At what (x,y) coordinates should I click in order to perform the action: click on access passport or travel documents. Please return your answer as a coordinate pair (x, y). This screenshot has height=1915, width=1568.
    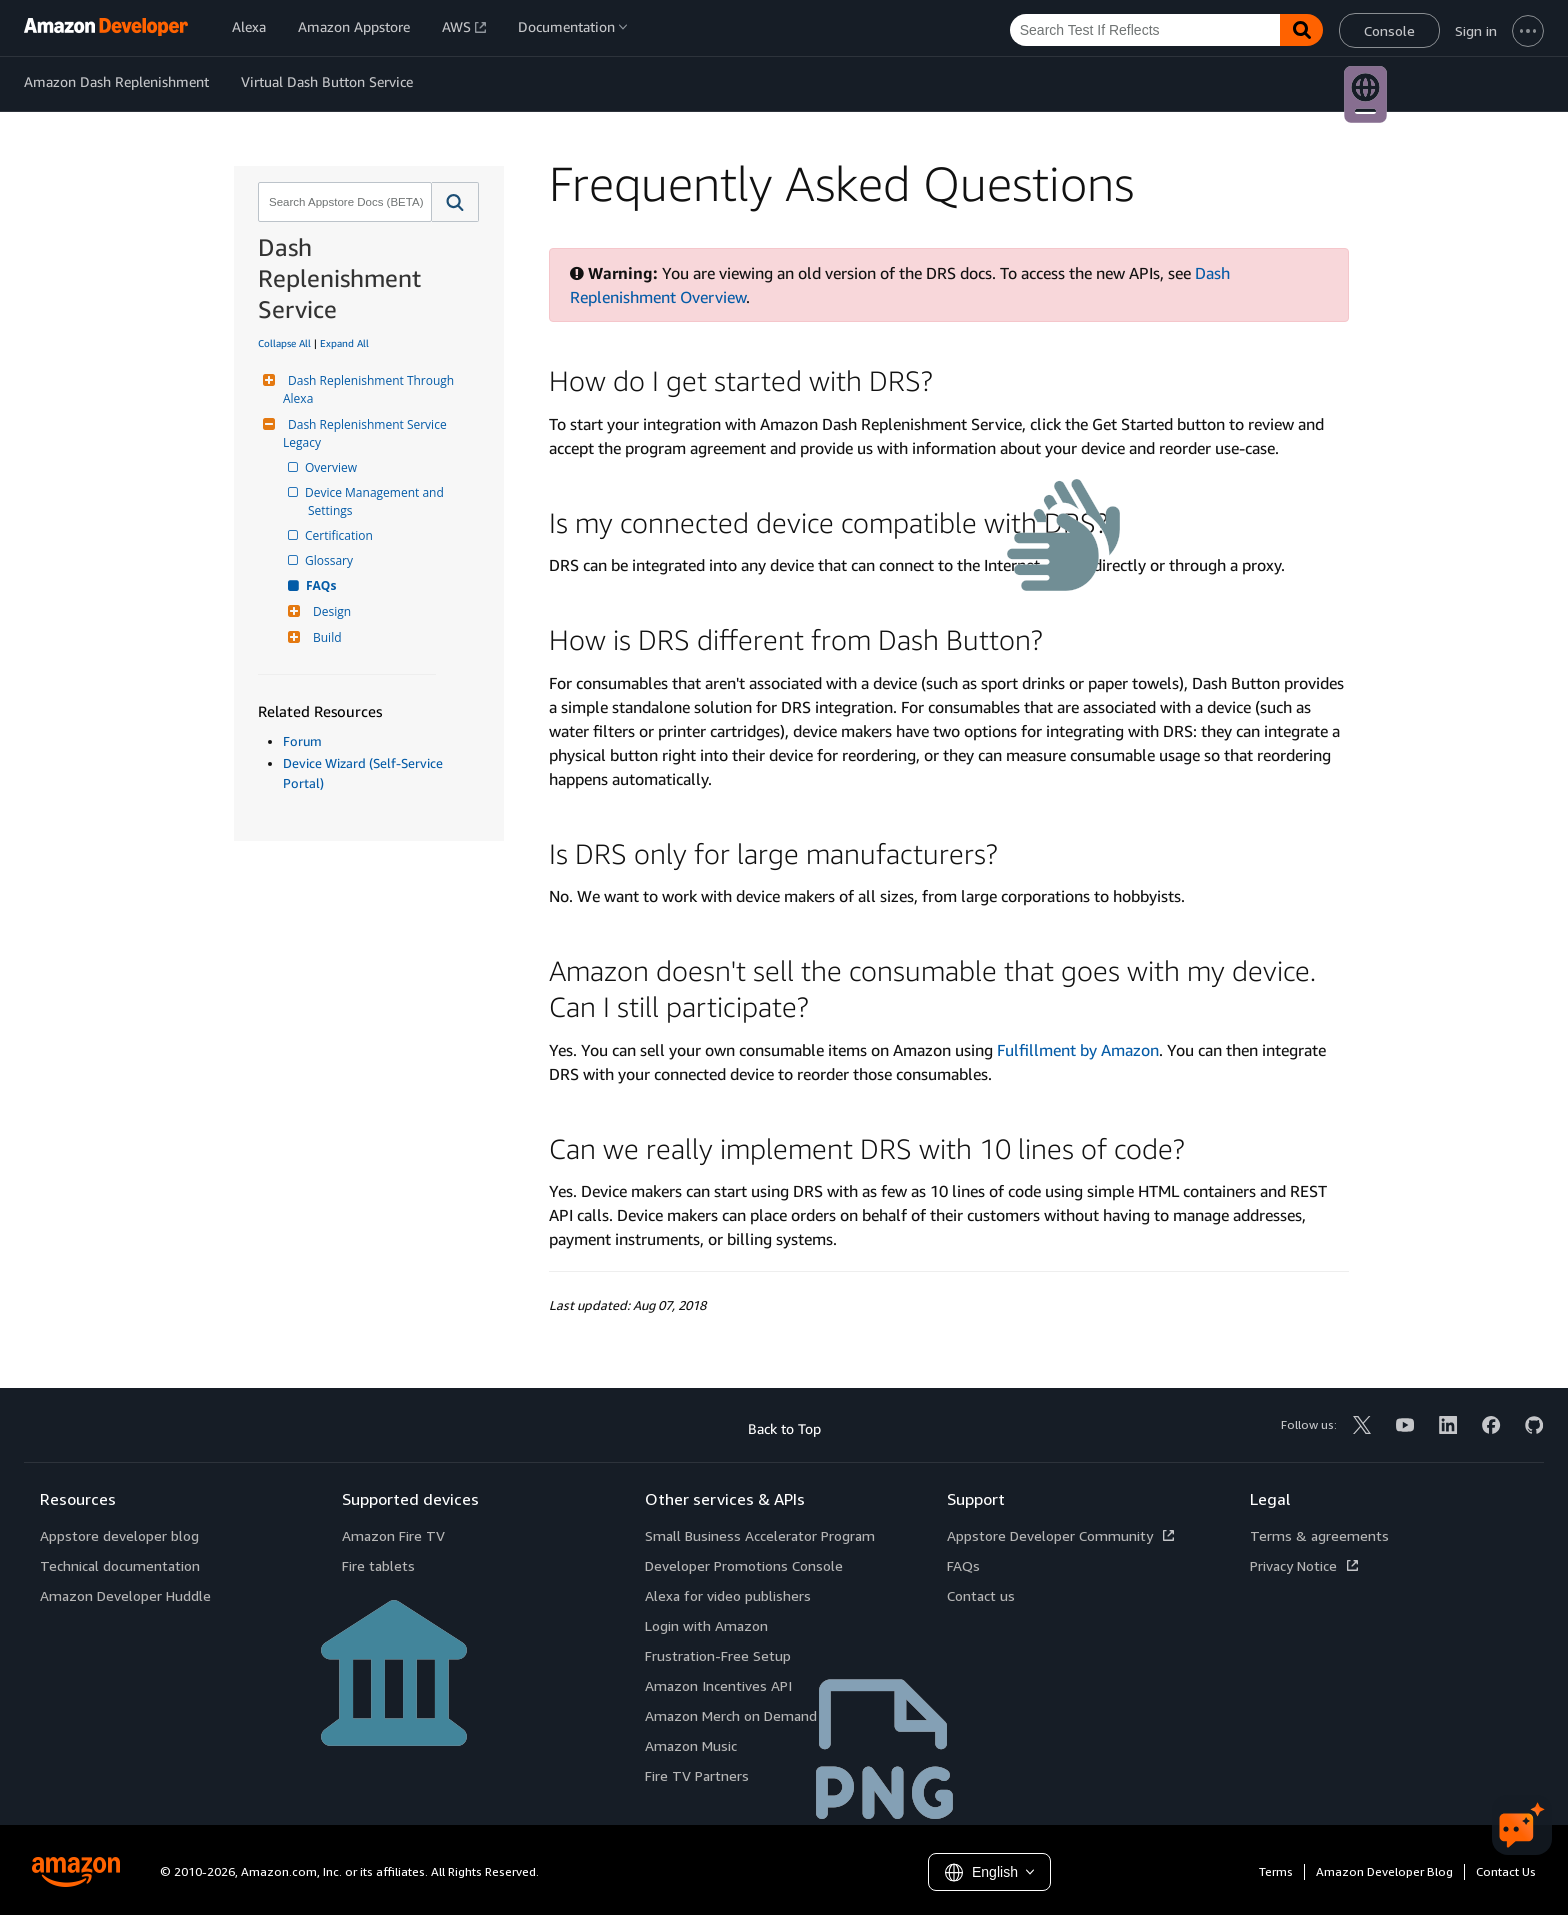
    Looking at the image, I should click on (1365, 94).